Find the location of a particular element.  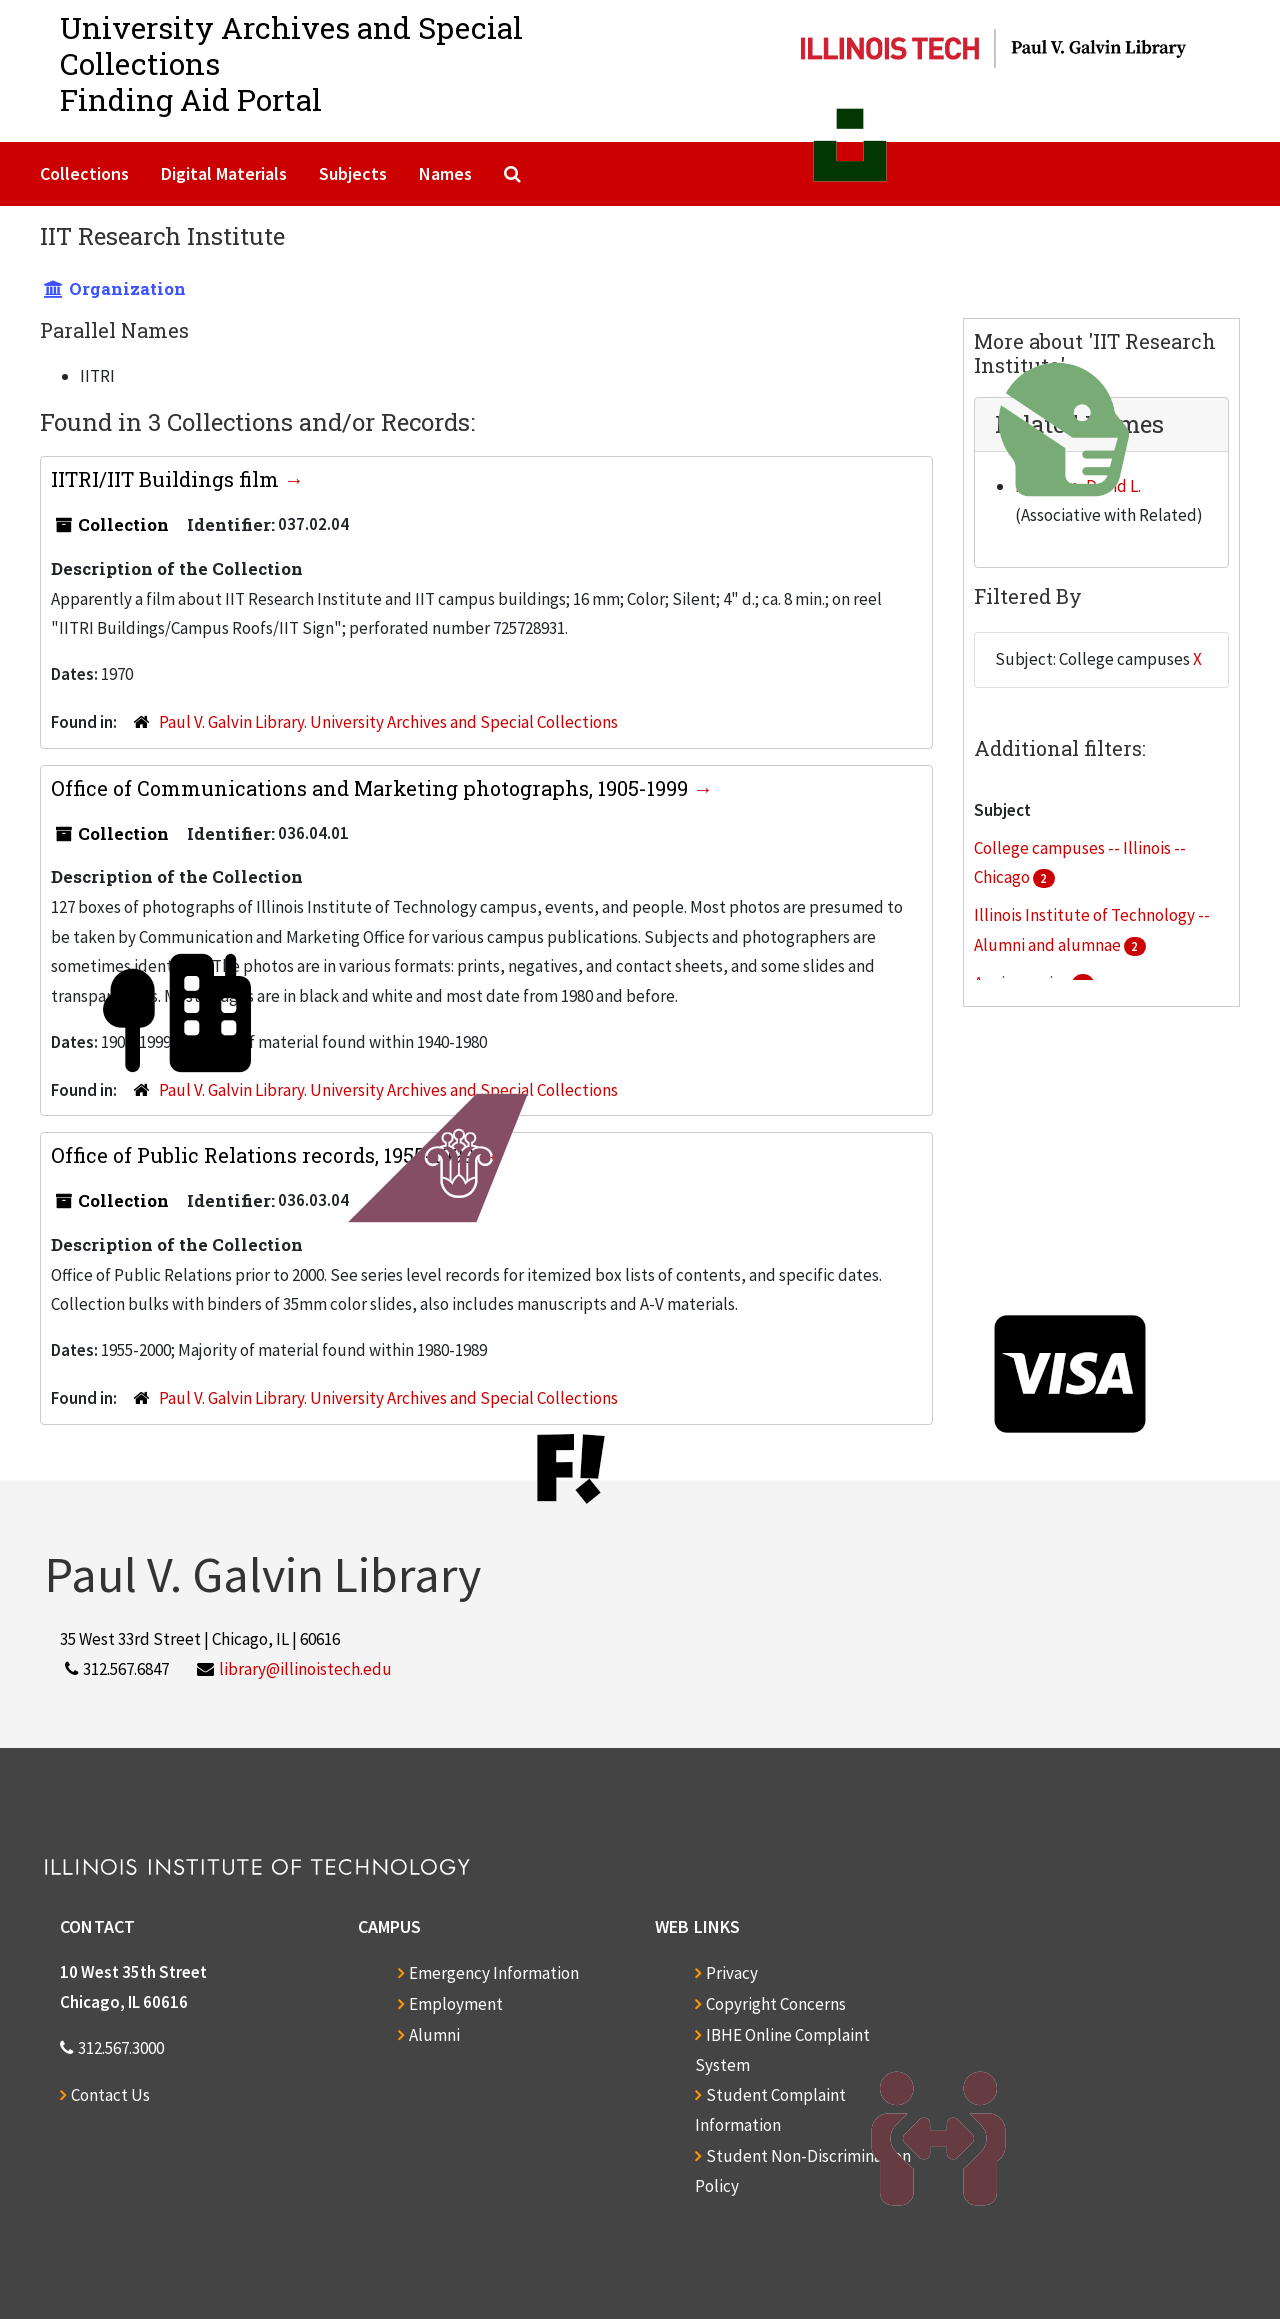

pay with Visa credit or debit card is located at coordinates (1070, 1374).